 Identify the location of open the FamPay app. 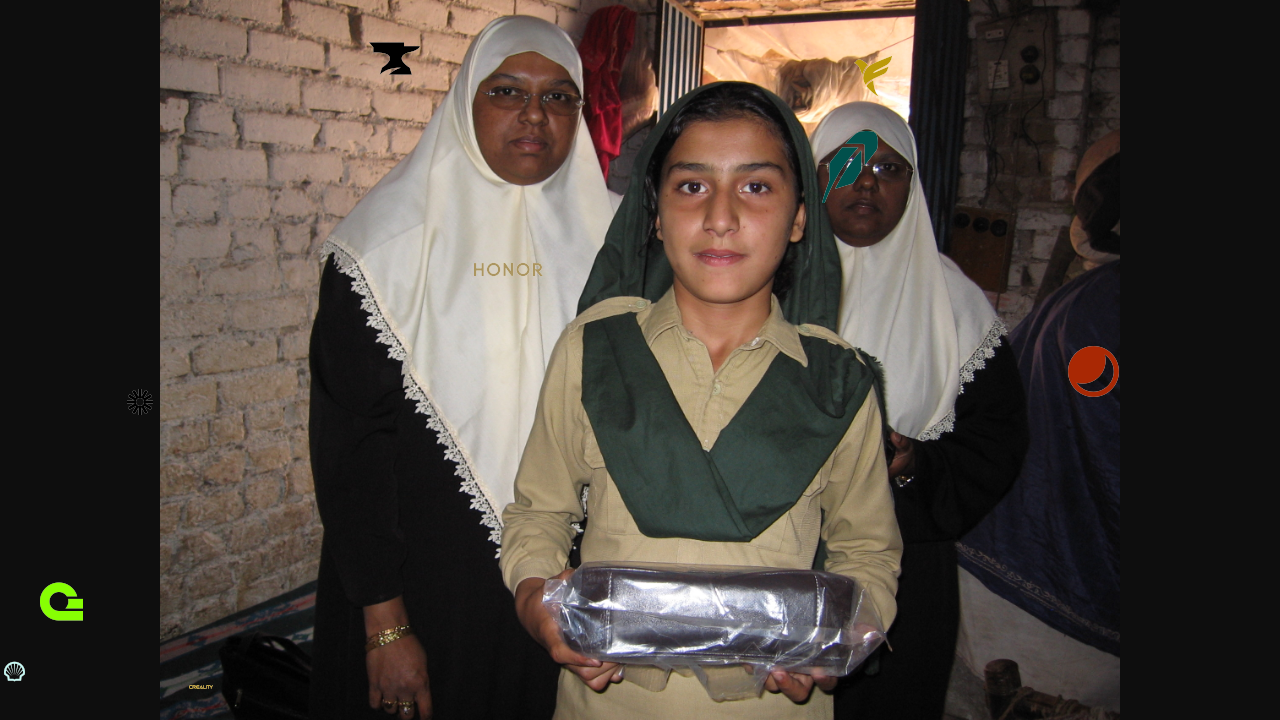
(873, 76).